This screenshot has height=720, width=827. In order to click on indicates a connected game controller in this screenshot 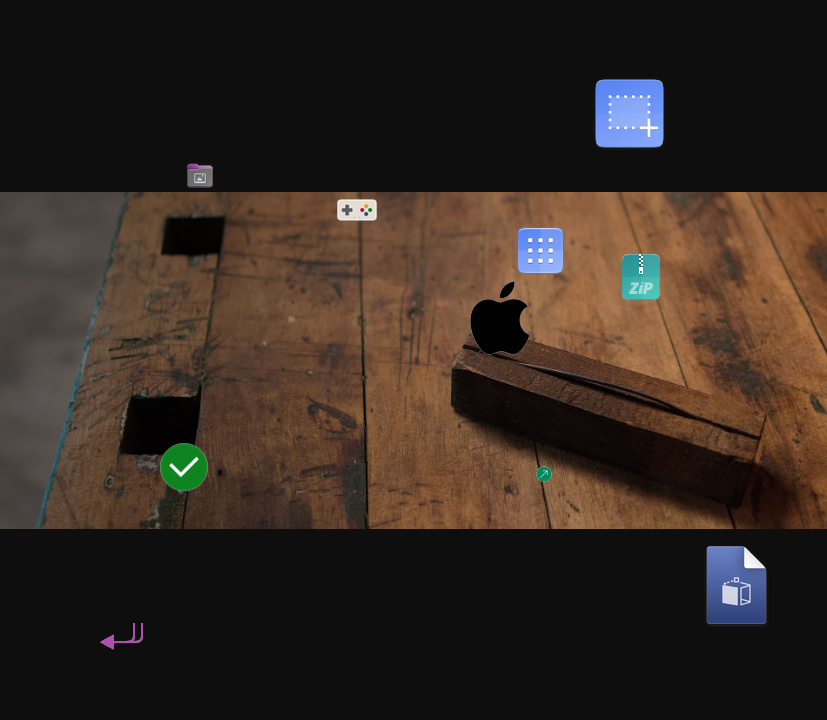, I will do `click(357, 210)`.